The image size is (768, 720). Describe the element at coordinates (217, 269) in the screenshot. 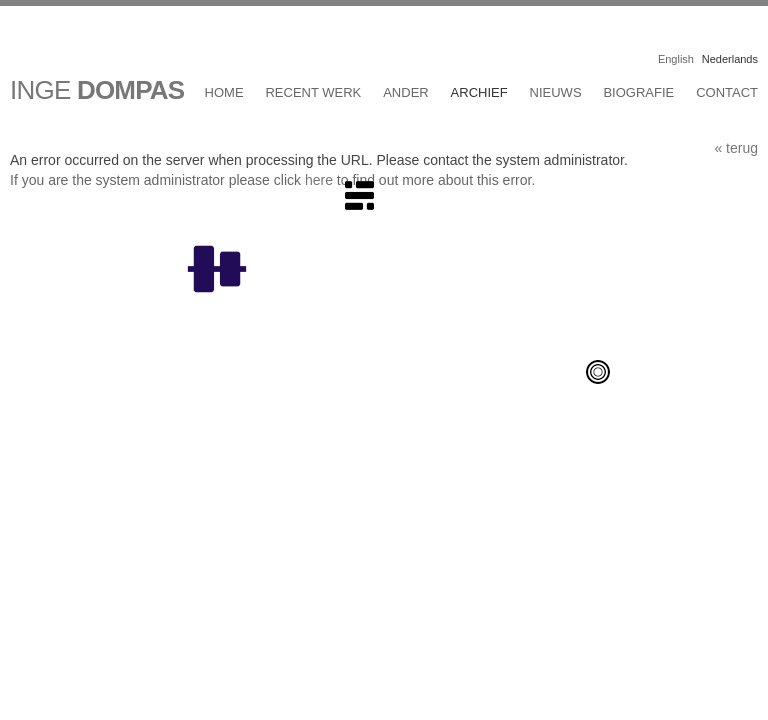

I see `align items to vertical center` at that location.